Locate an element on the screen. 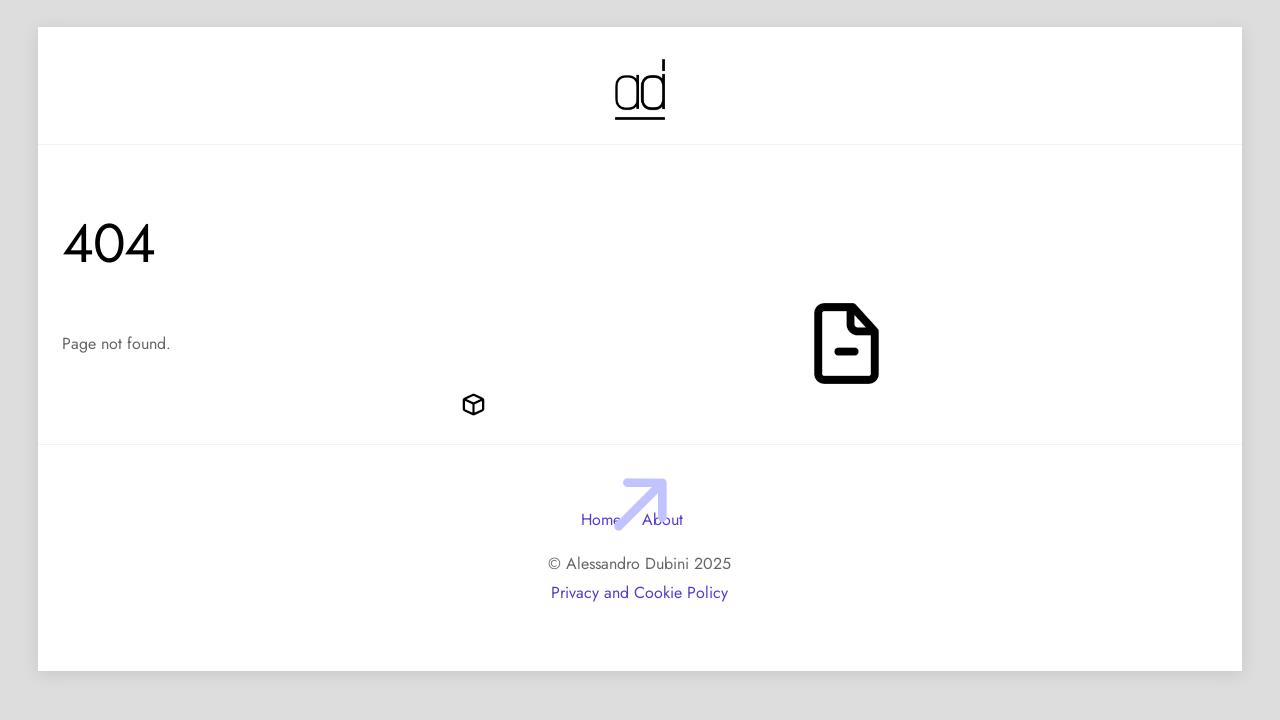 The height and width of the screenshot is (720, 1280). open link in new tab or window is located at coordinates (640, 504).